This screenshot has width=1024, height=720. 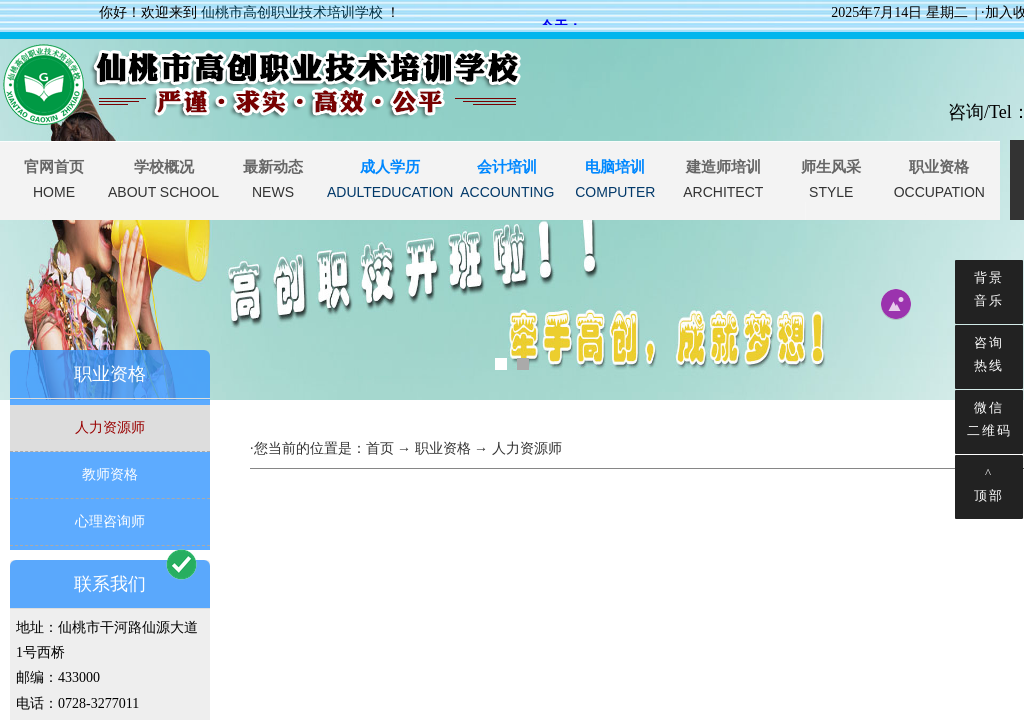 What do you see at coordinates (181, 564) in the screenshot?
I see `indicates a completed or successful action` at bounding box center [181, 564].